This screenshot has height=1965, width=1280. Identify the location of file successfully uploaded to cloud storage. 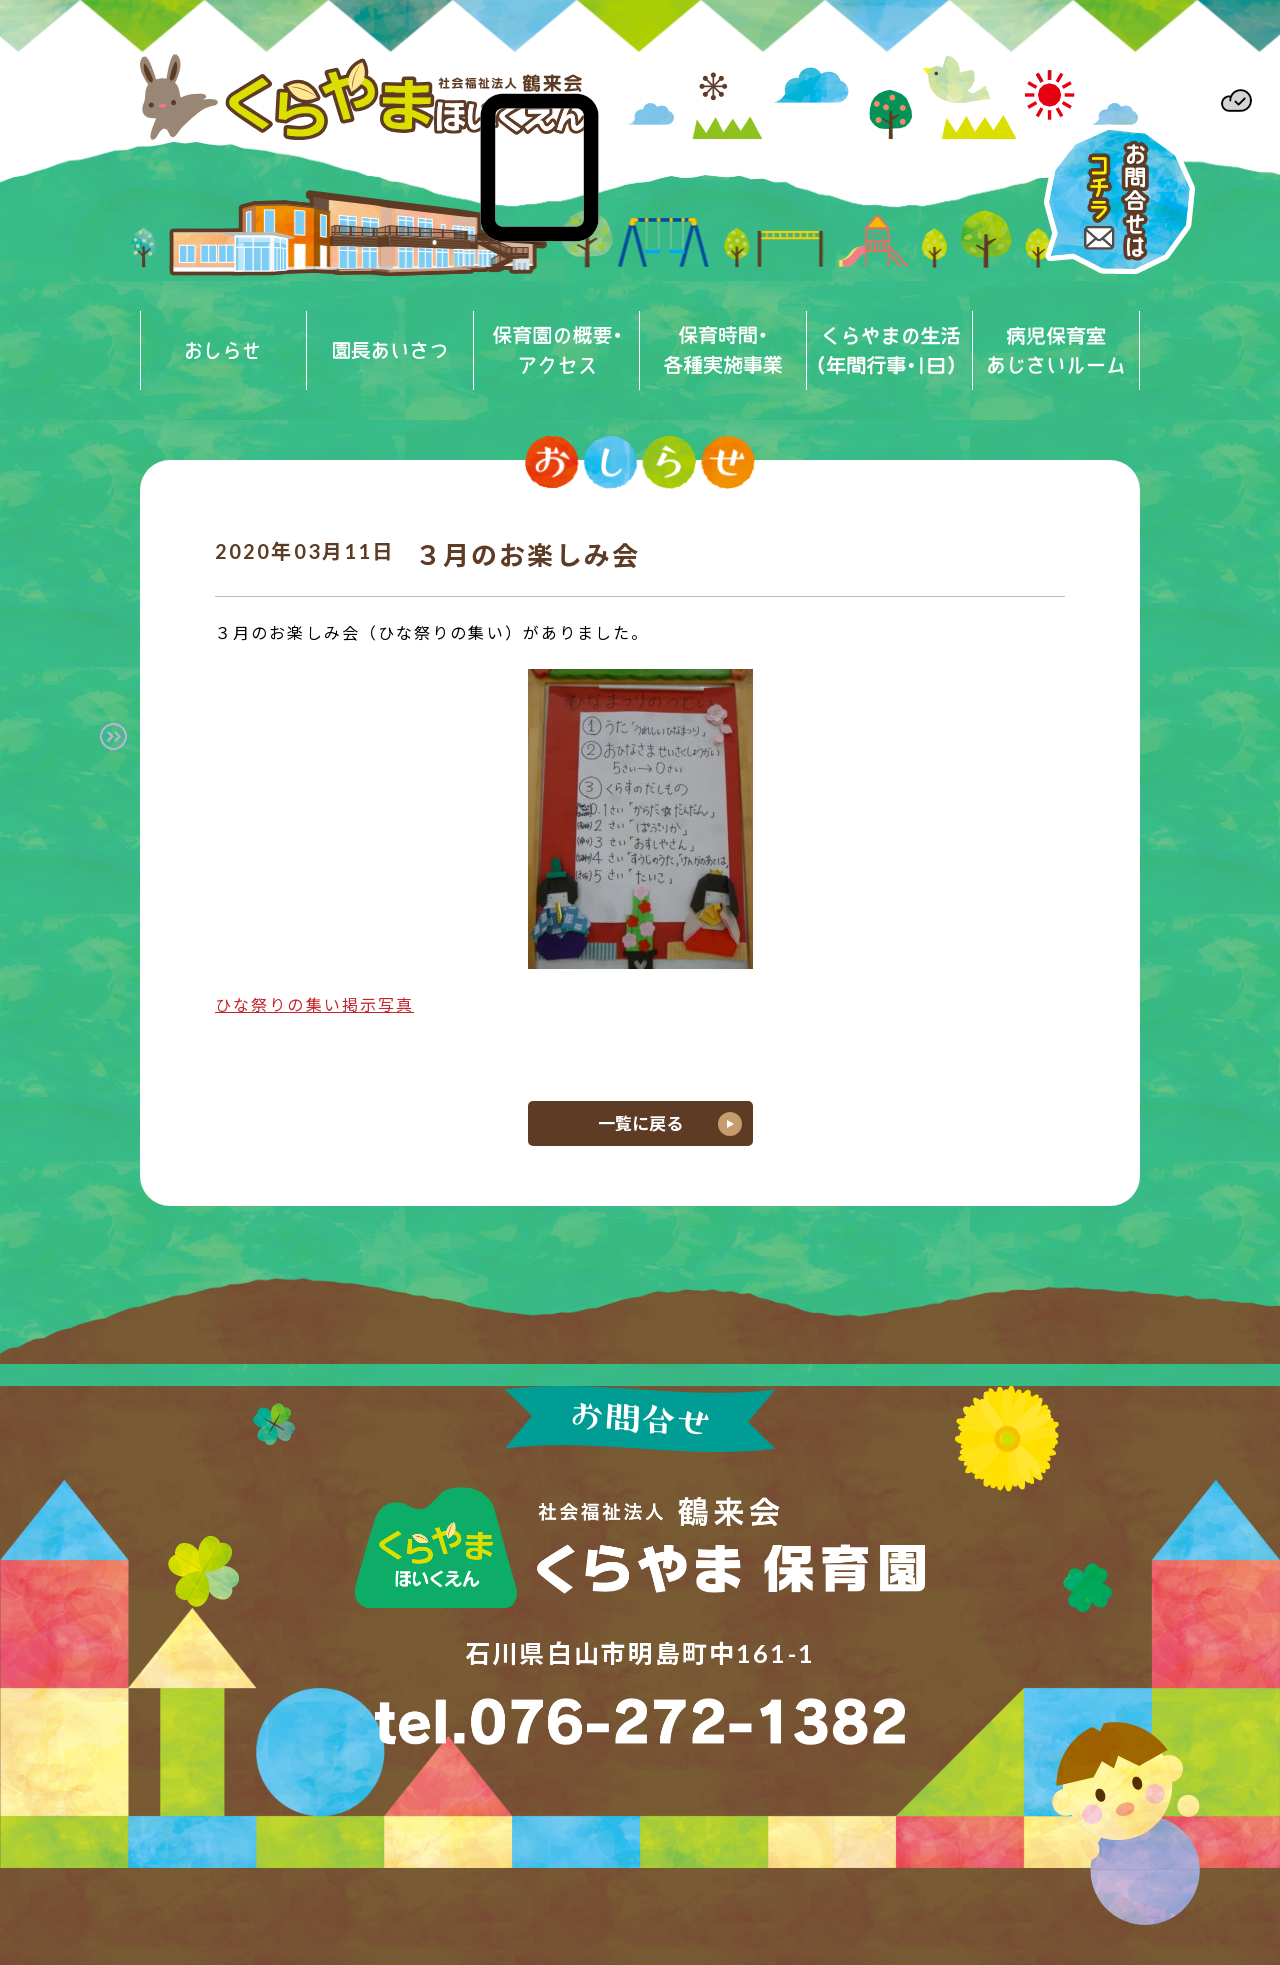
(1236, 100).